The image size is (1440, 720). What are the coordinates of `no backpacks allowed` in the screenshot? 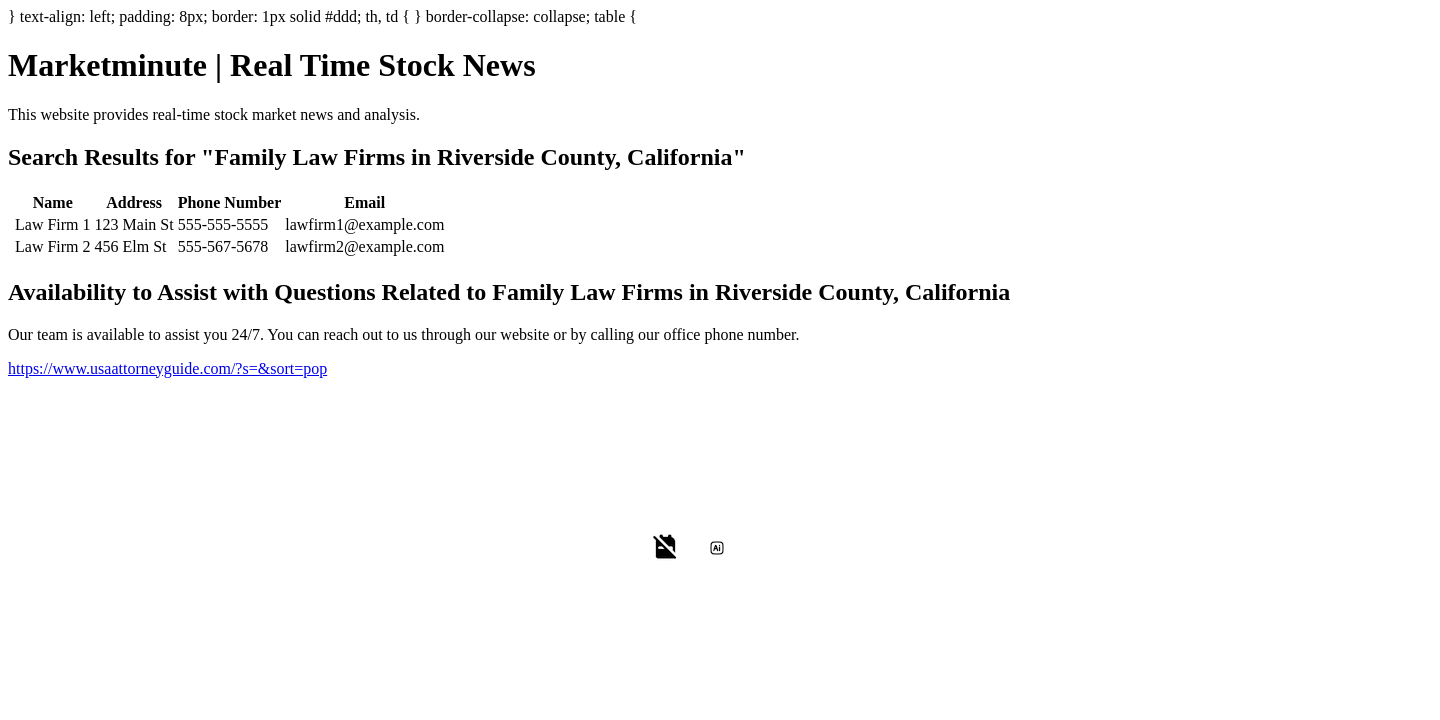 It's located at (665, 546).